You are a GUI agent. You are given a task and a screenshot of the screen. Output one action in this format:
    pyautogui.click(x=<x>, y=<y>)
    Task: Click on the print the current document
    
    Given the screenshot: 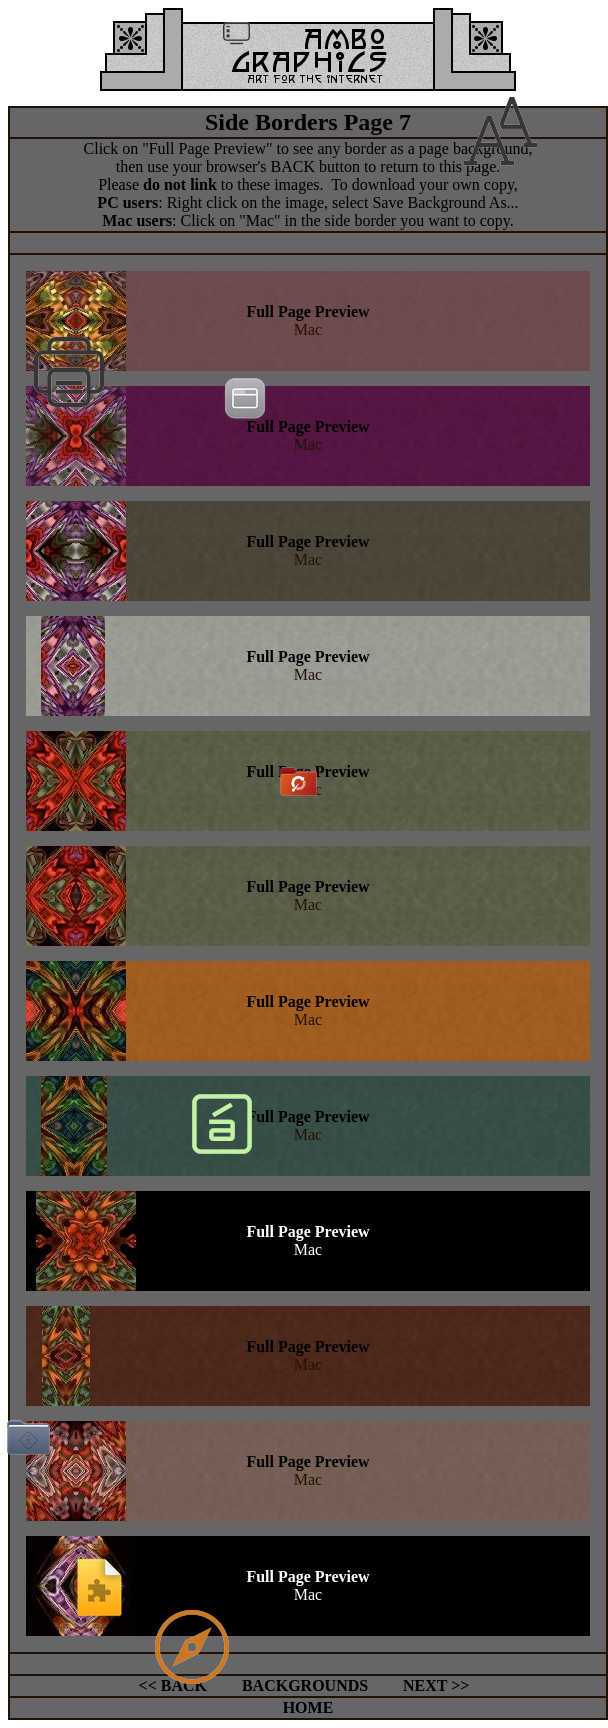 What is the action you would take?
    pyautogui.click(x=69, y=372)
    